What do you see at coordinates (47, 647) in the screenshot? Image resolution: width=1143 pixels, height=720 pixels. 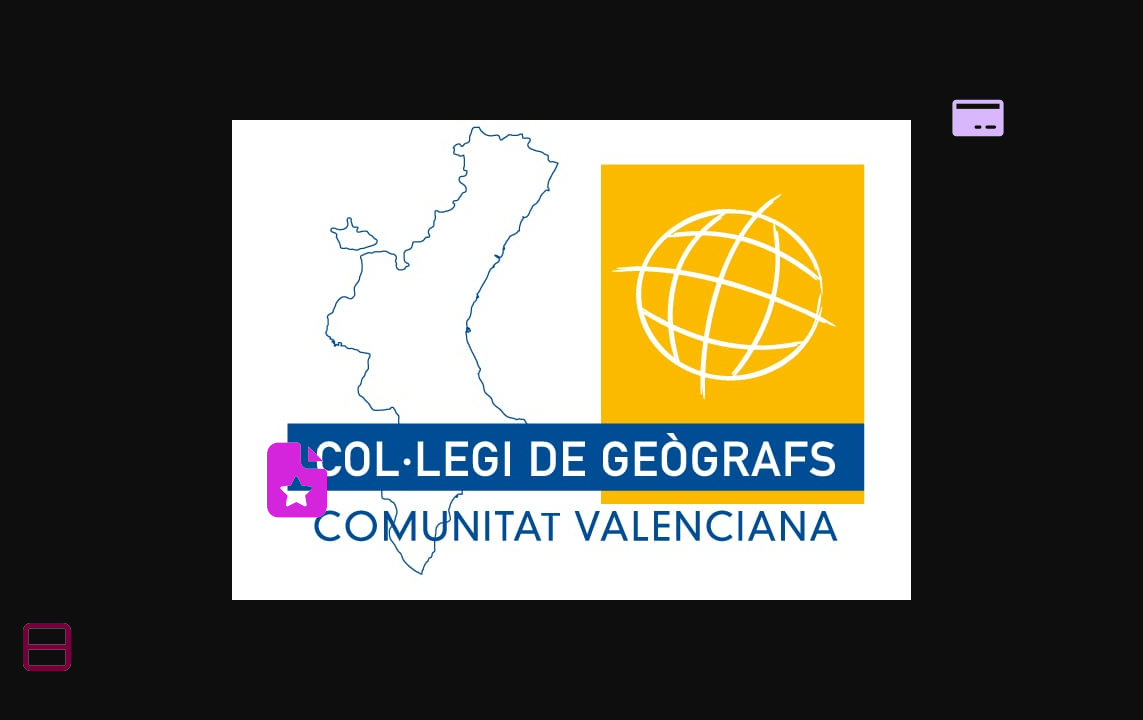 I see `switch to row layout view` at bounding box center [47, 647].